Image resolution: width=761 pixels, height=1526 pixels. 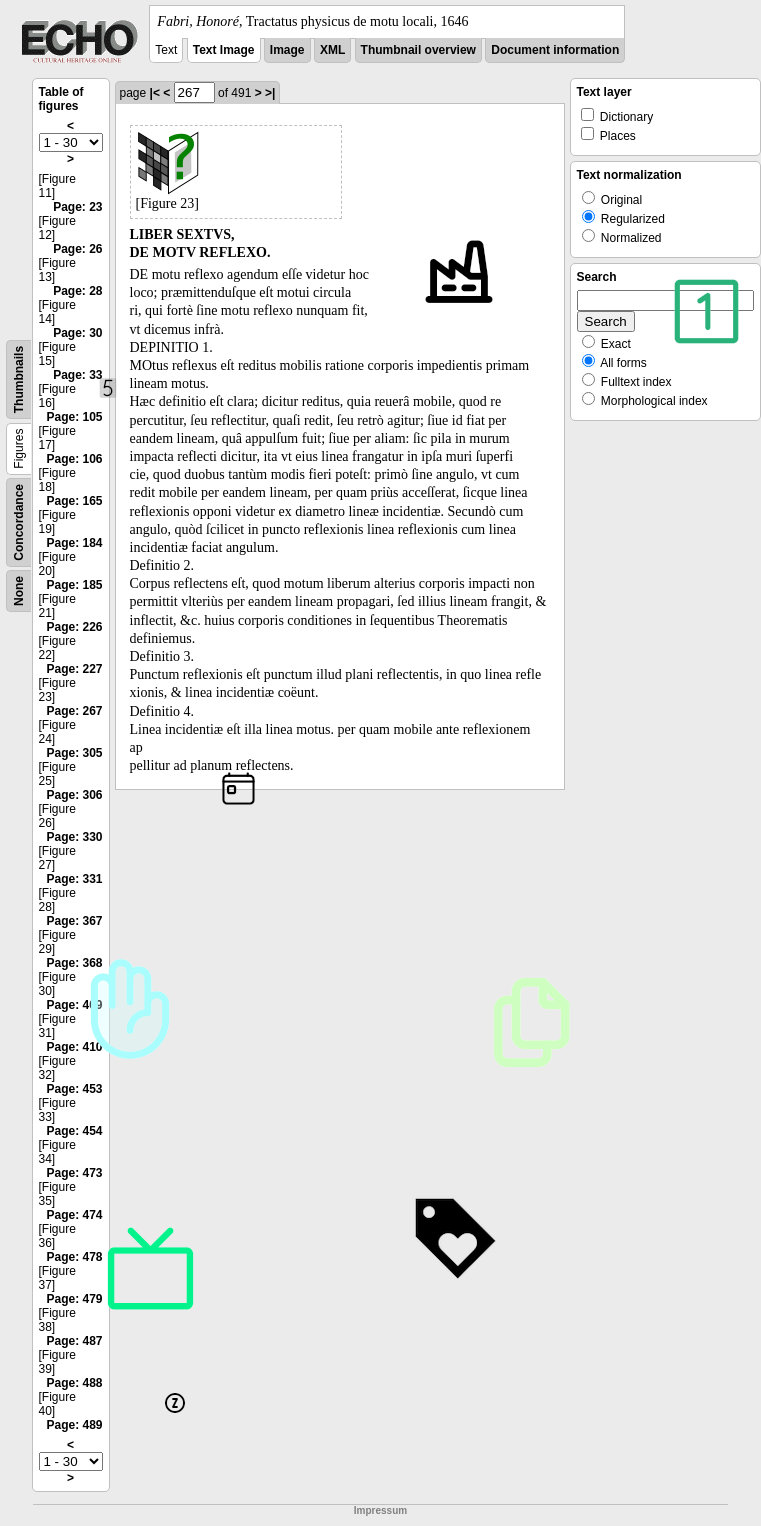 I want to click on view manufacturing or production settings, so click(x=459, y=274).